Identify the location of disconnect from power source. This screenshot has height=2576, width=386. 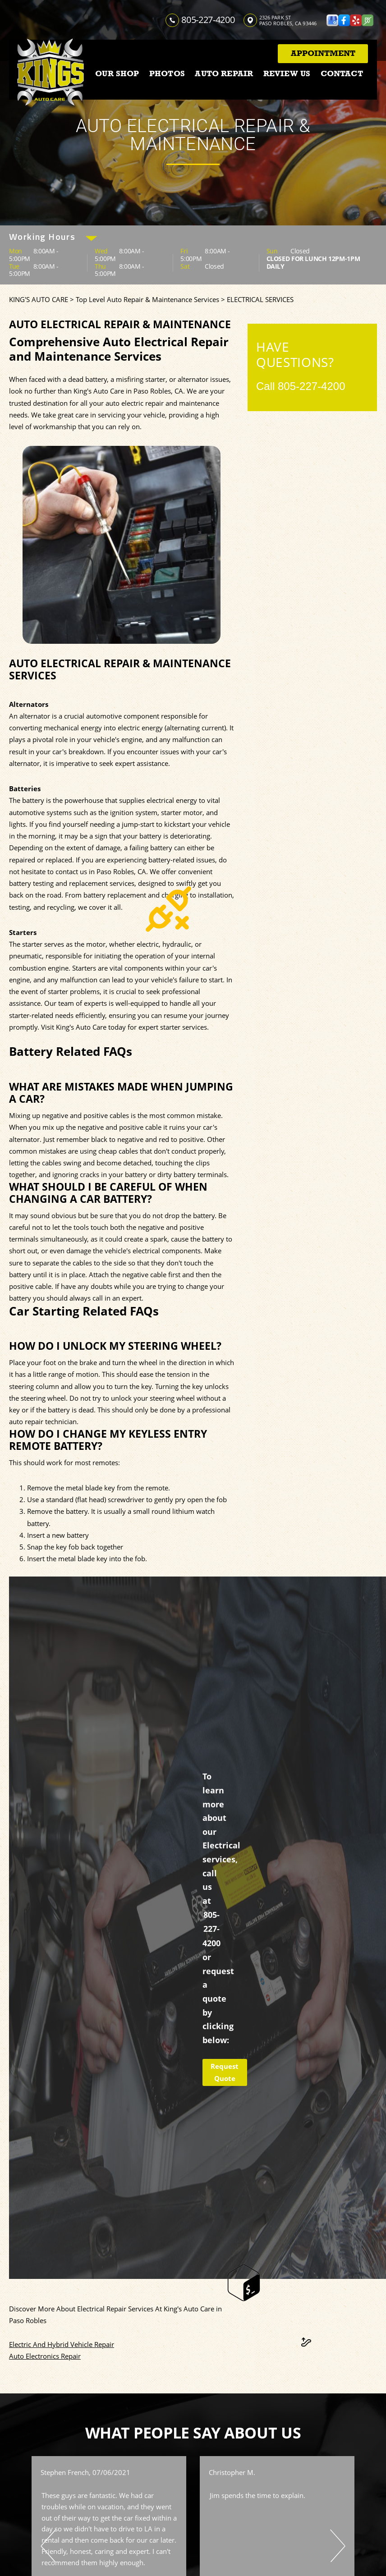
(168, 909).